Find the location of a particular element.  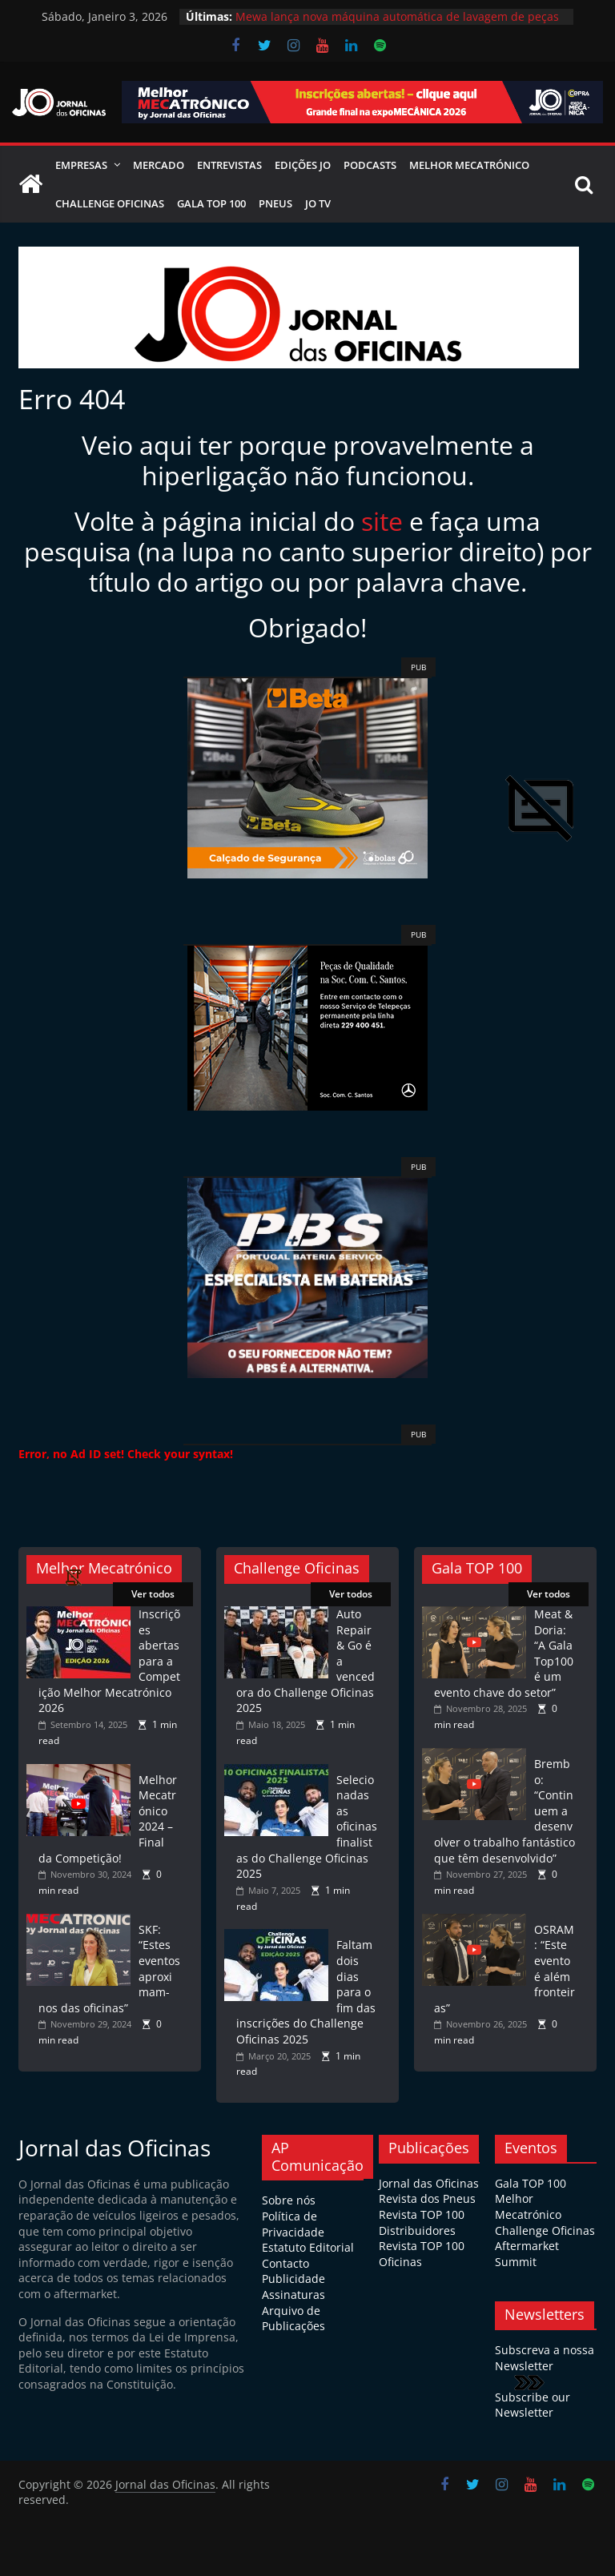

inertia.js framework logo is located at coordinates (529, 2382).